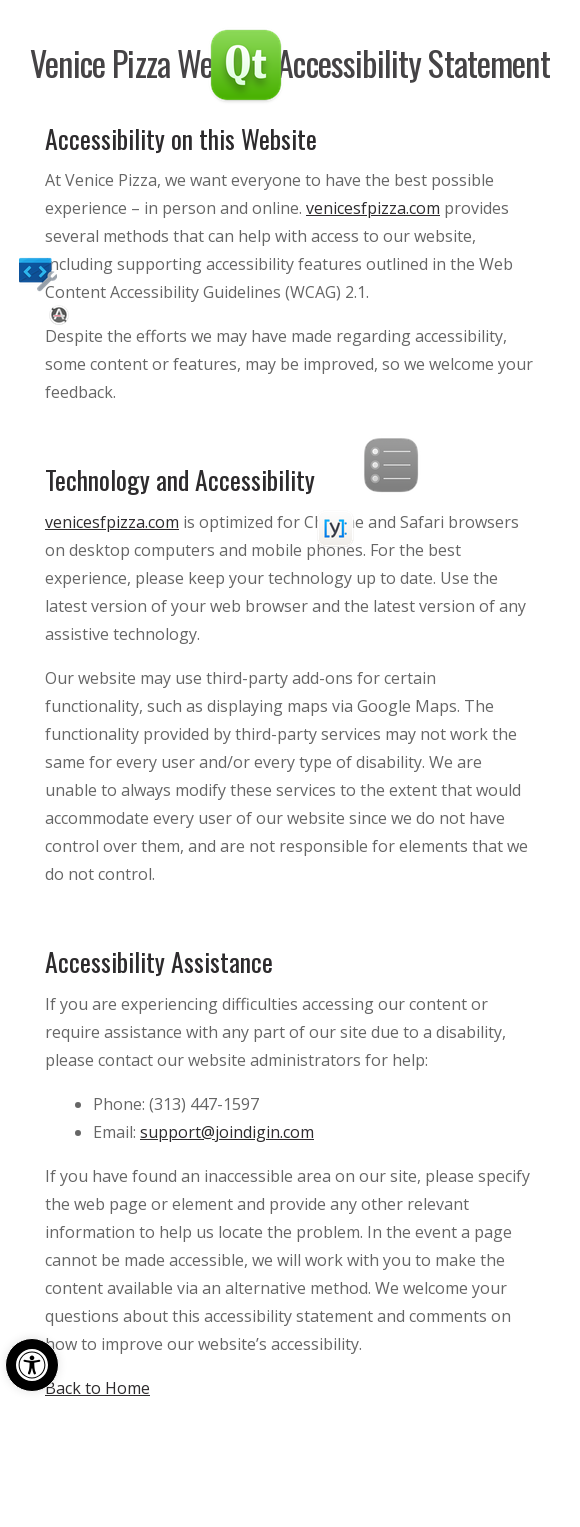  What do you see at coordinates (59, 315) in the screenshot?
I see `open the software update manager` at bounding box center [59, 315].